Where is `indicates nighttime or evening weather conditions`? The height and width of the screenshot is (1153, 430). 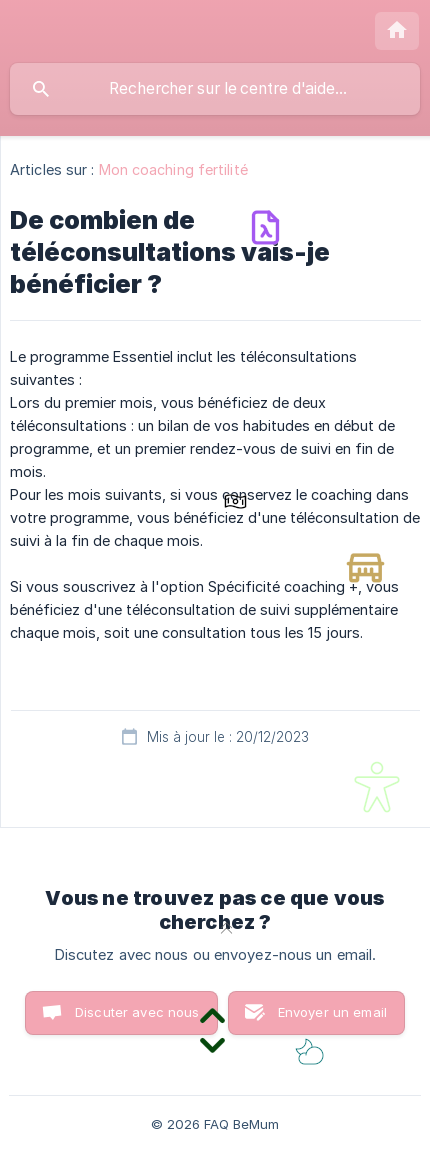
indicates nighttime or evening weather conditions is located at coordinates (309, 1053).